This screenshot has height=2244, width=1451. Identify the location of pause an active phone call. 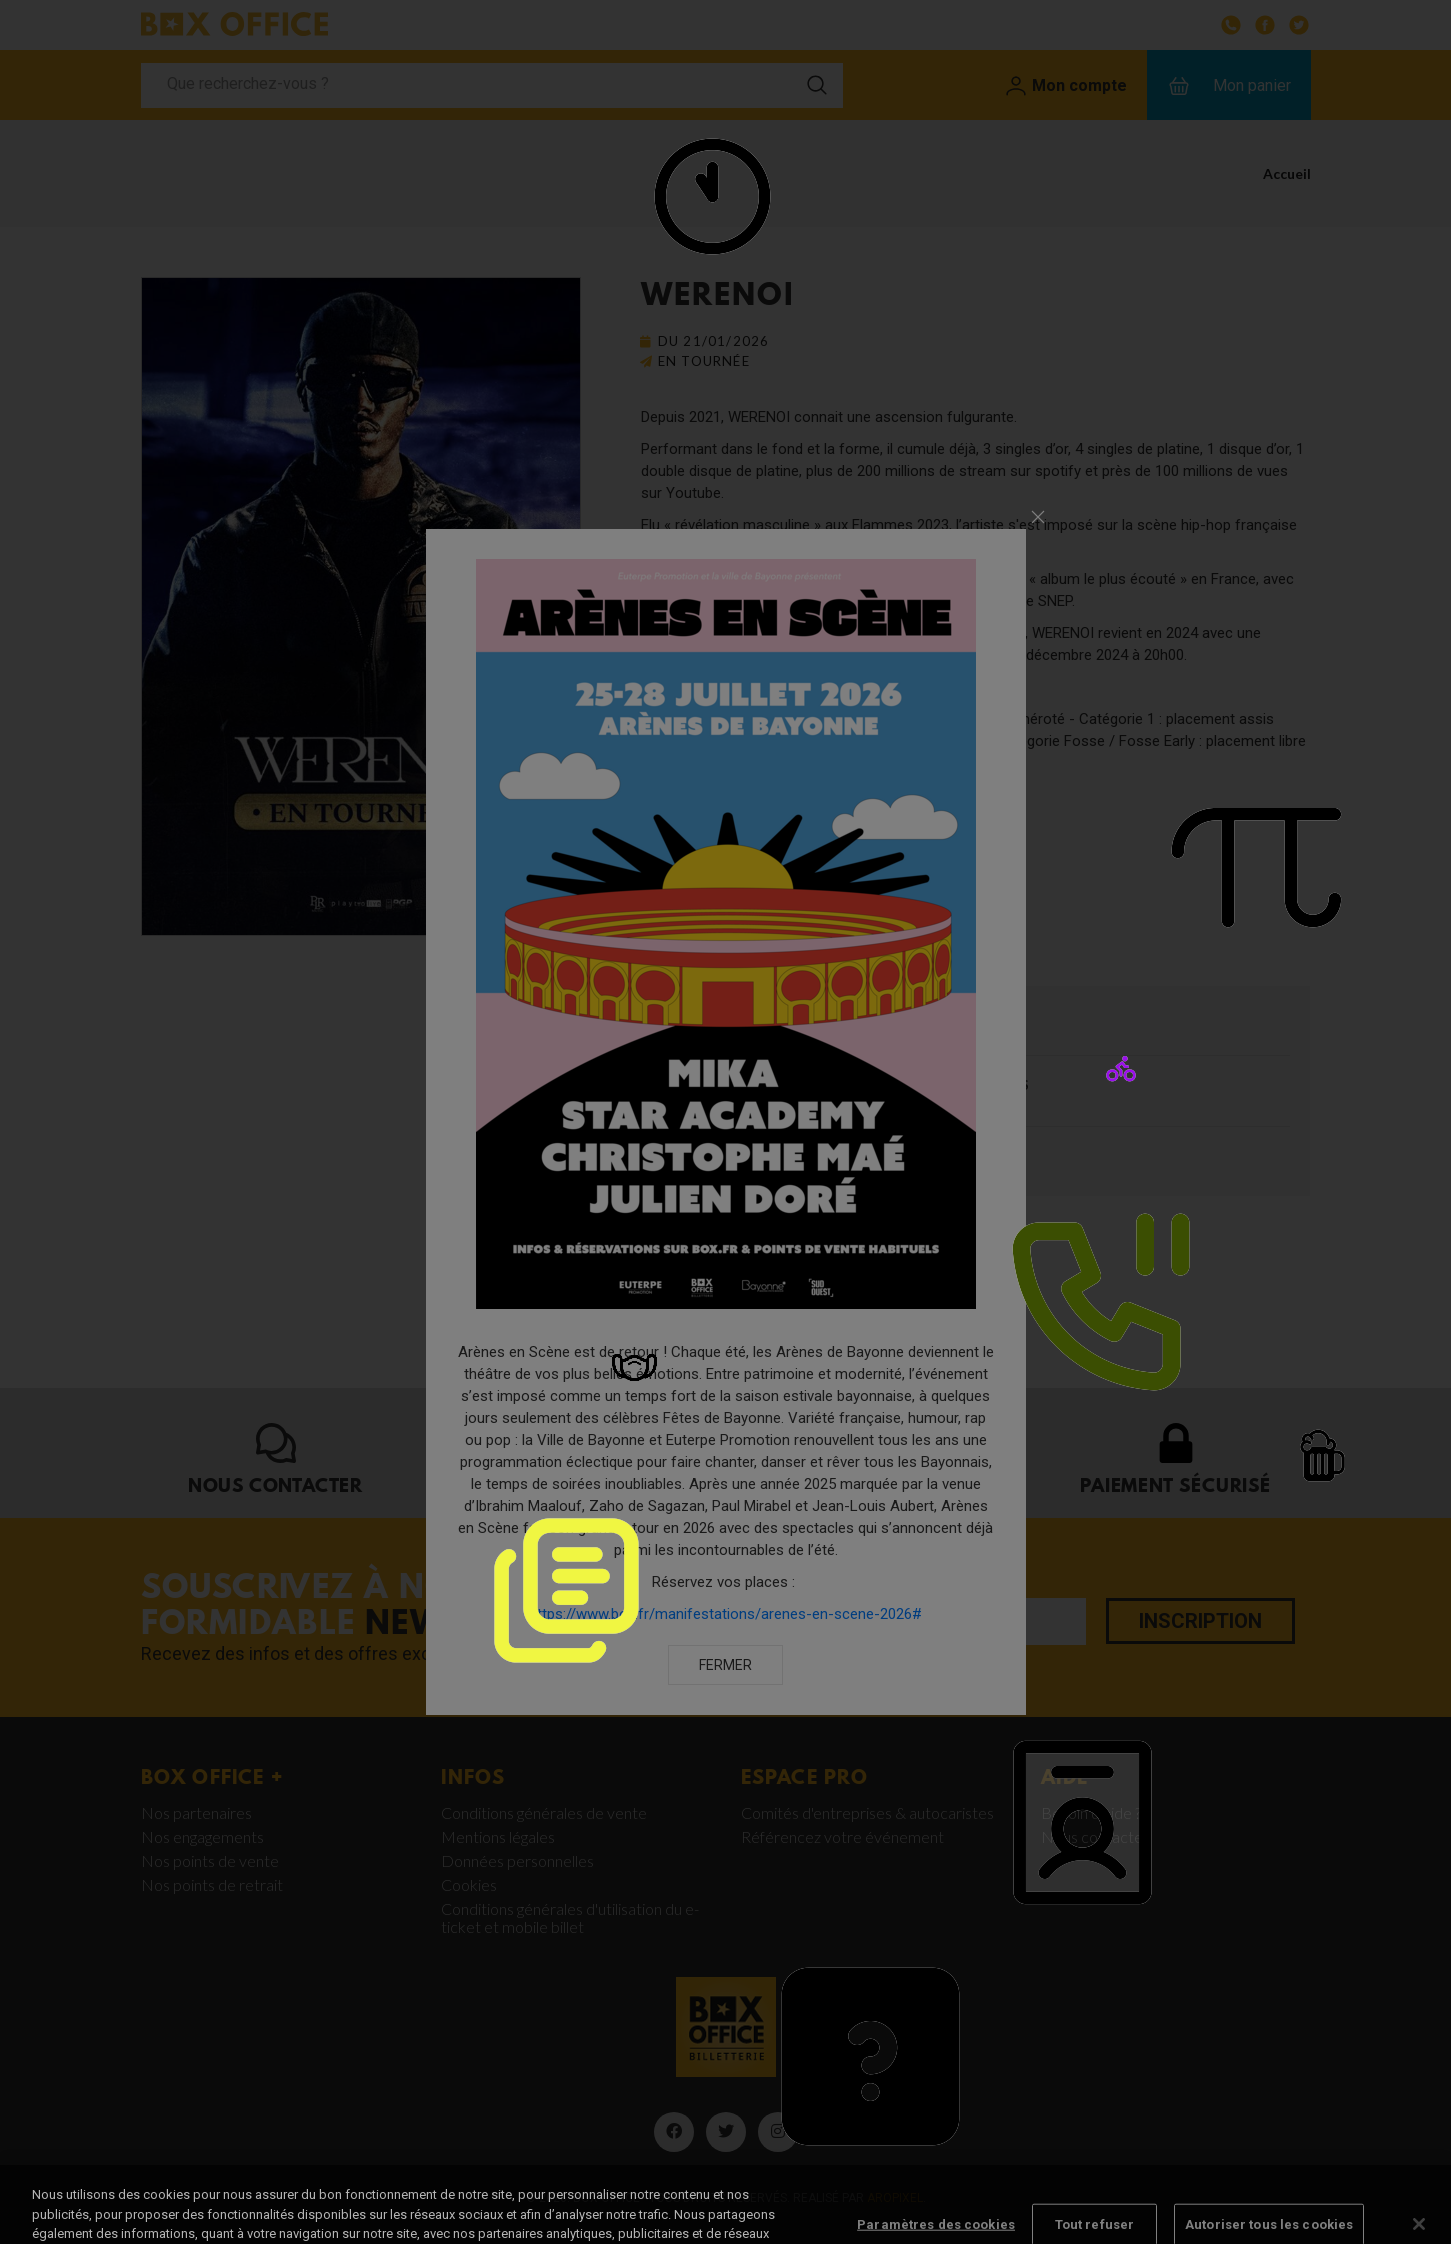
(1101, 1302).